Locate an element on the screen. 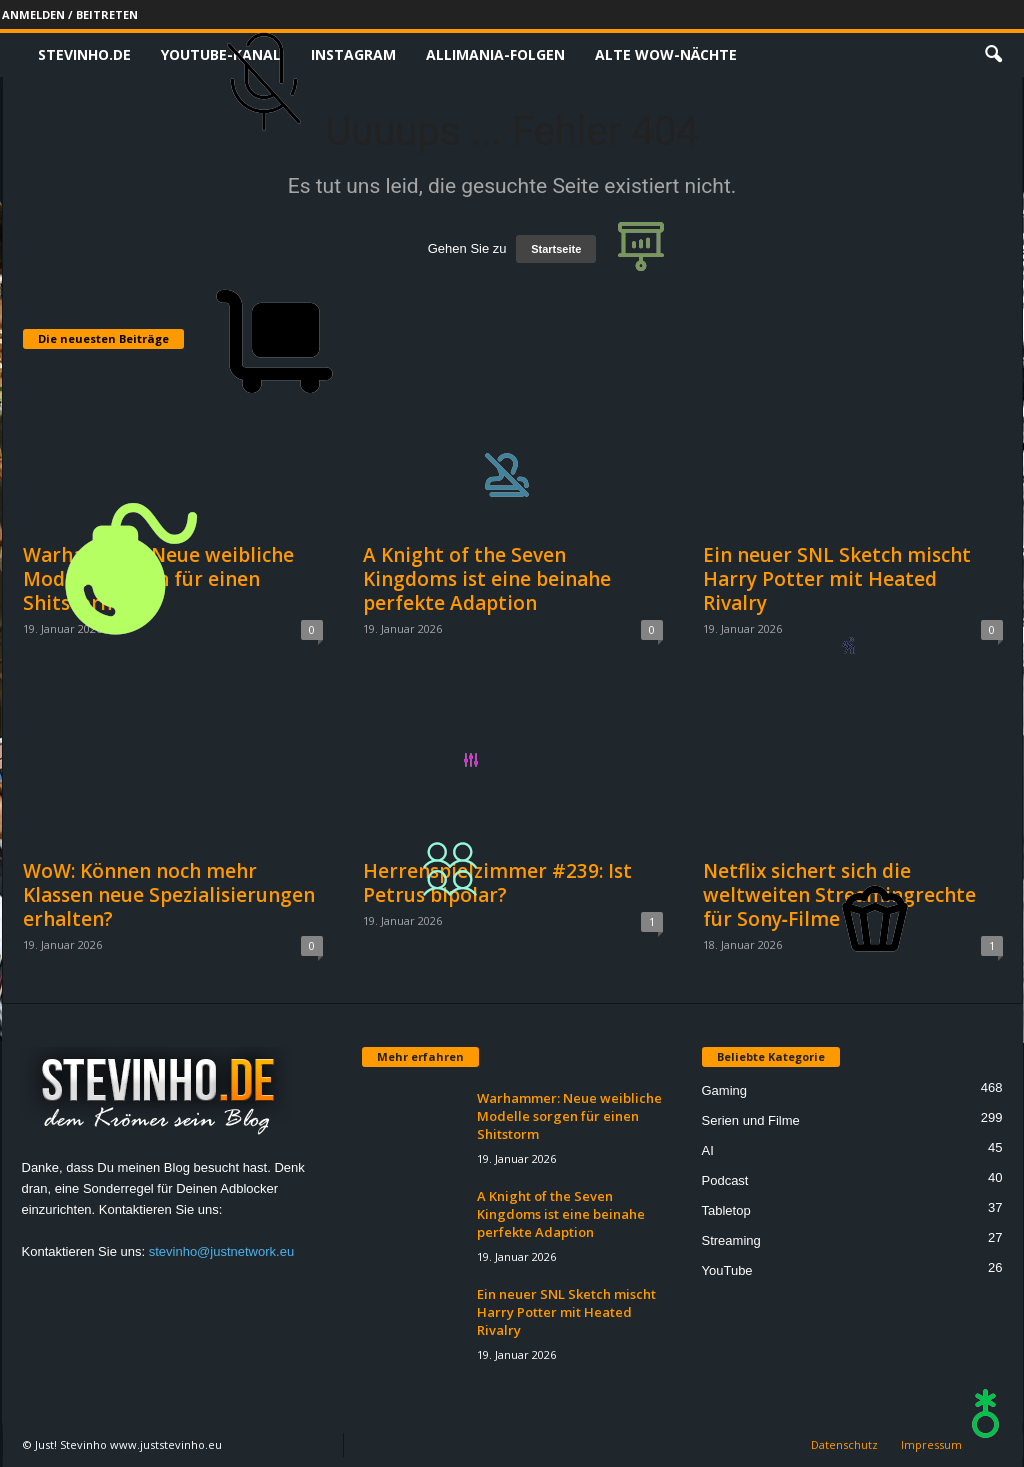  indicates a destructive or dangerous action is located at coordinates (124, 566).